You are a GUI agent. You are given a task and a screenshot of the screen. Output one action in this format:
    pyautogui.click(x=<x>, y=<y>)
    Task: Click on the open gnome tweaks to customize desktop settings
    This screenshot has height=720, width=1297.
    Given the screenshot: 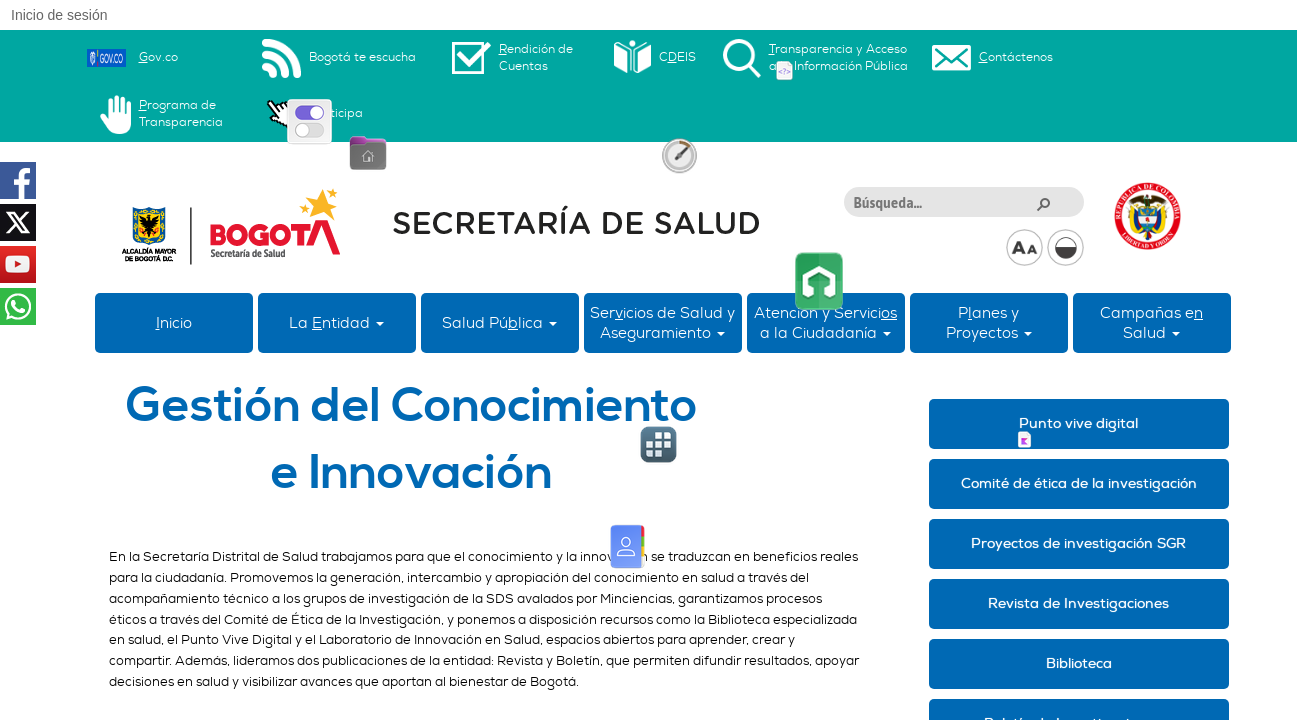 What is the action you would take?
    pyautogui.click(x=309, y=121)
    